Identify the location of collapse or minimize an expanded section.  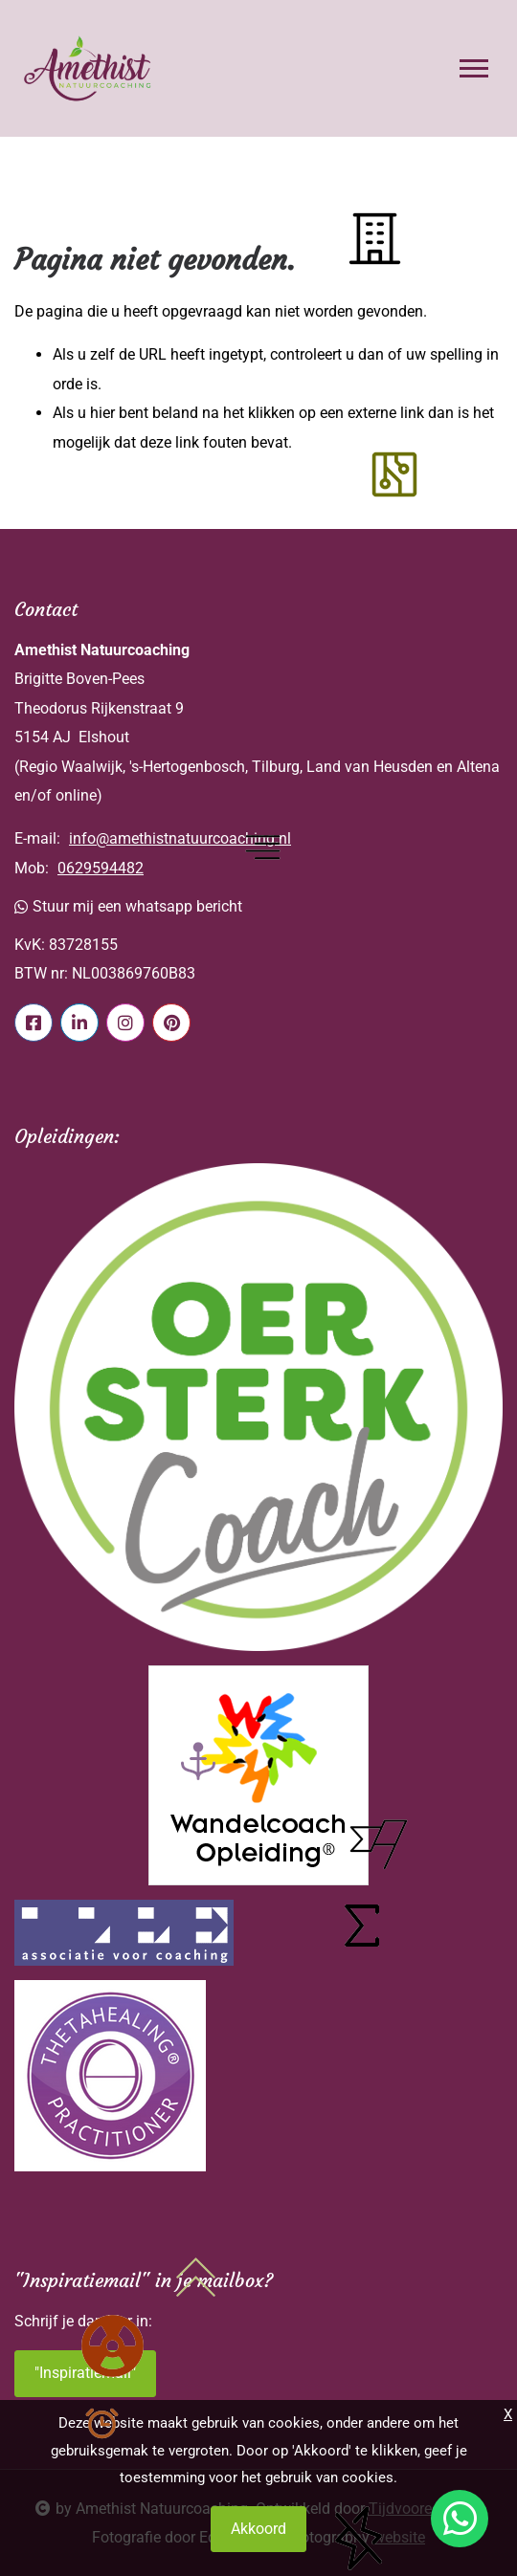
(195, 2279).